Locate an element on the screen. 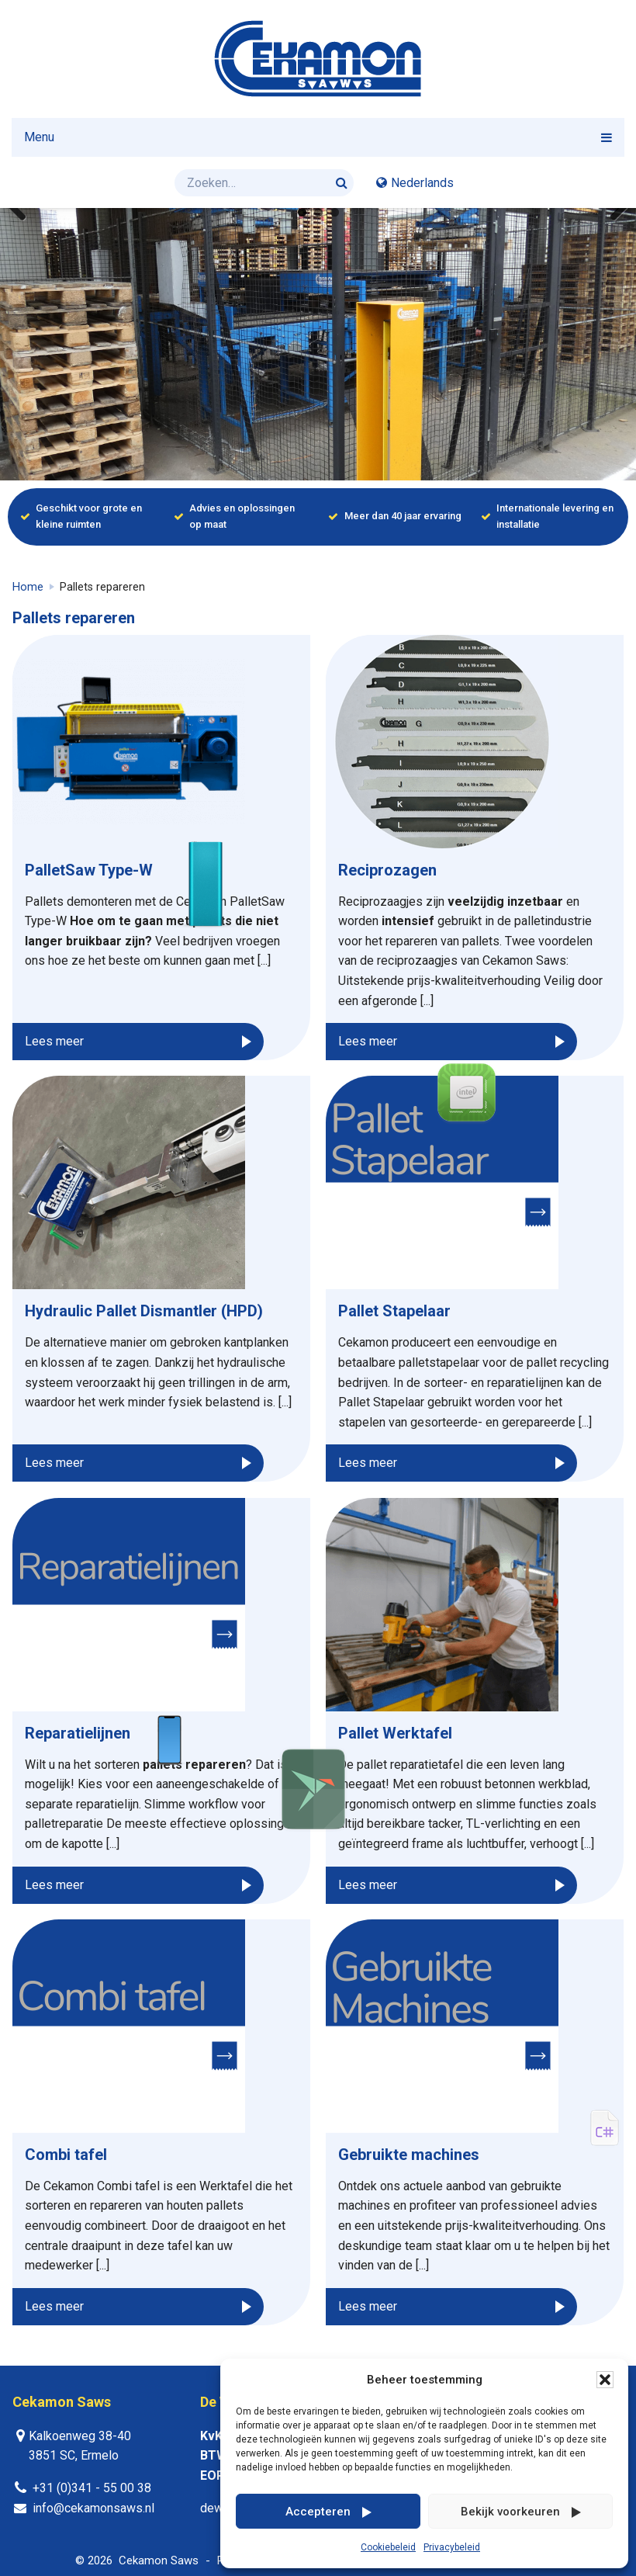 This screenshot has width=636, height=2576. a snap package file for linux software installation is located at coordinates (313, 1789).